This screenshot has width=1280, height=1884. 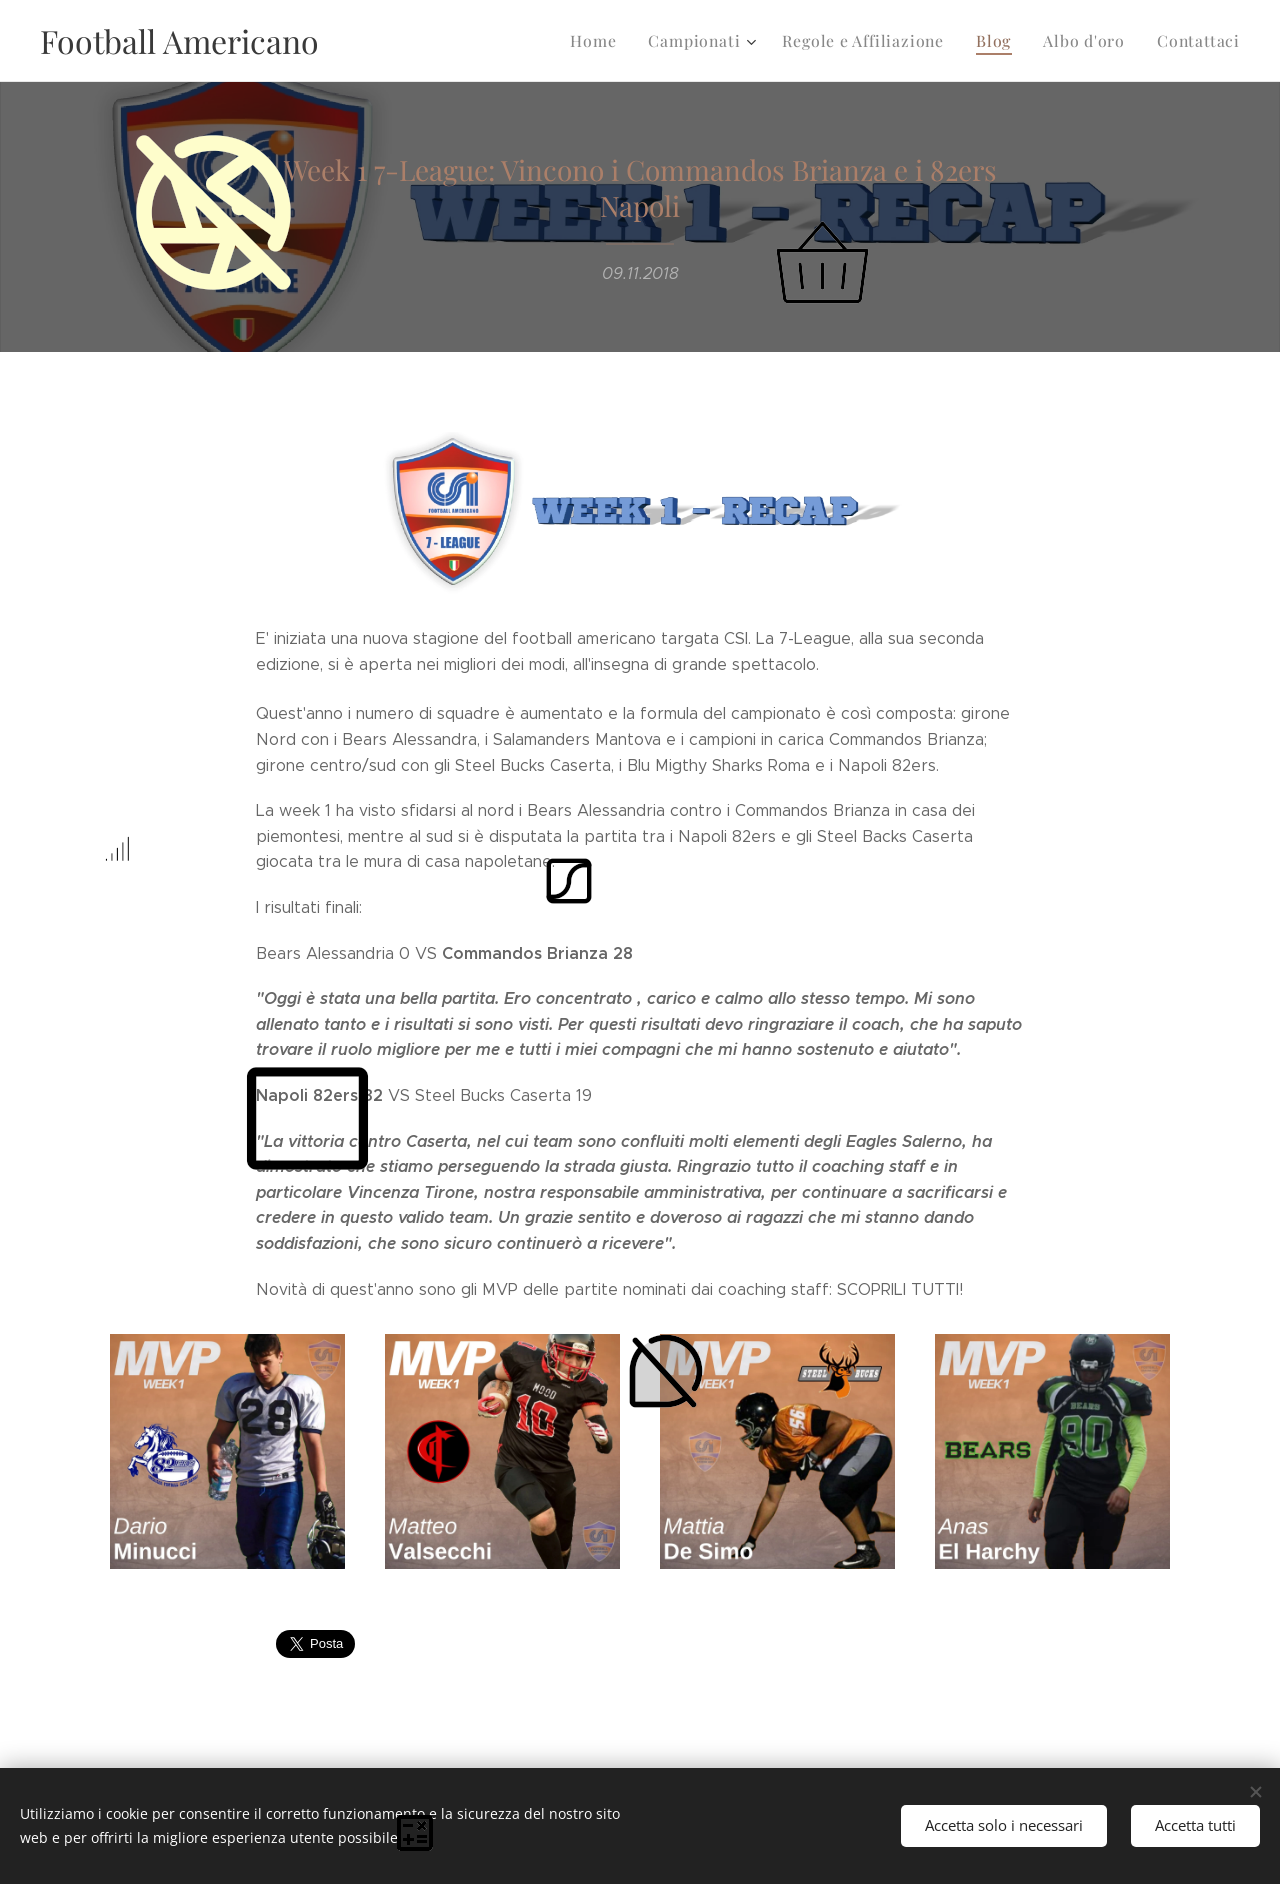 I want to click on camera aperture disabled, so click(x=213, y=212).